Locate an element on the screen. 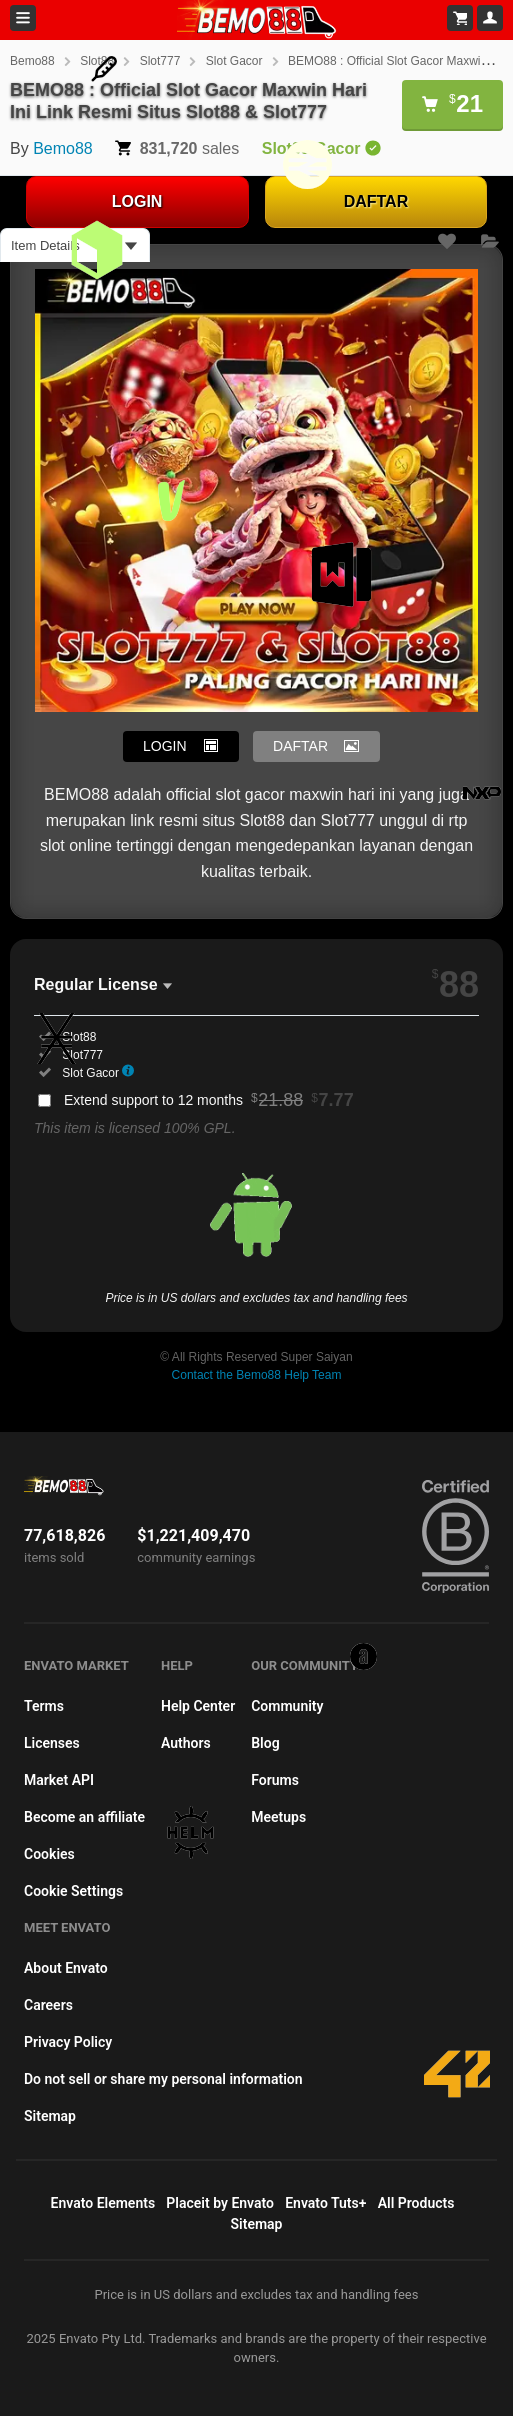 The image size is (513, 2416). access National Rail train services and schedules is located at coordinates (307, 164).